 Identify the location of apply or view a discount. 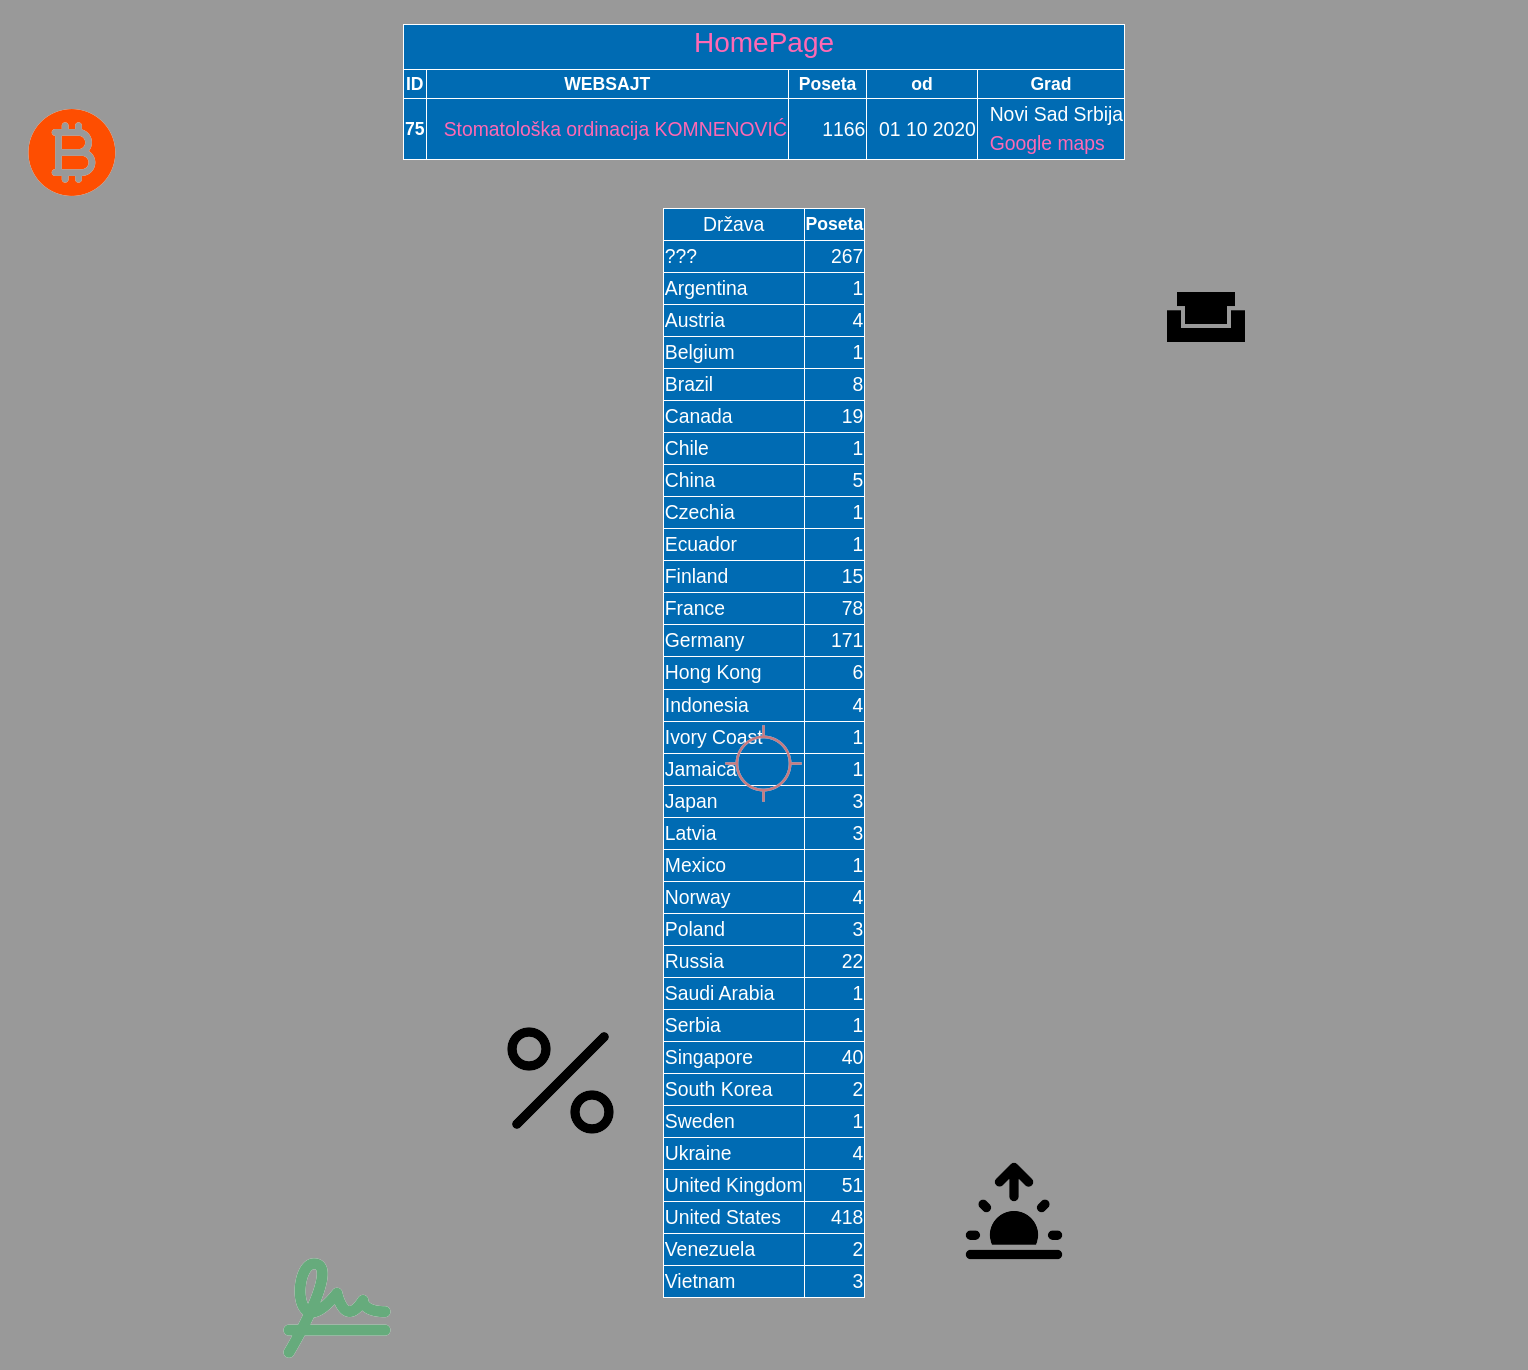
(560, 1080).